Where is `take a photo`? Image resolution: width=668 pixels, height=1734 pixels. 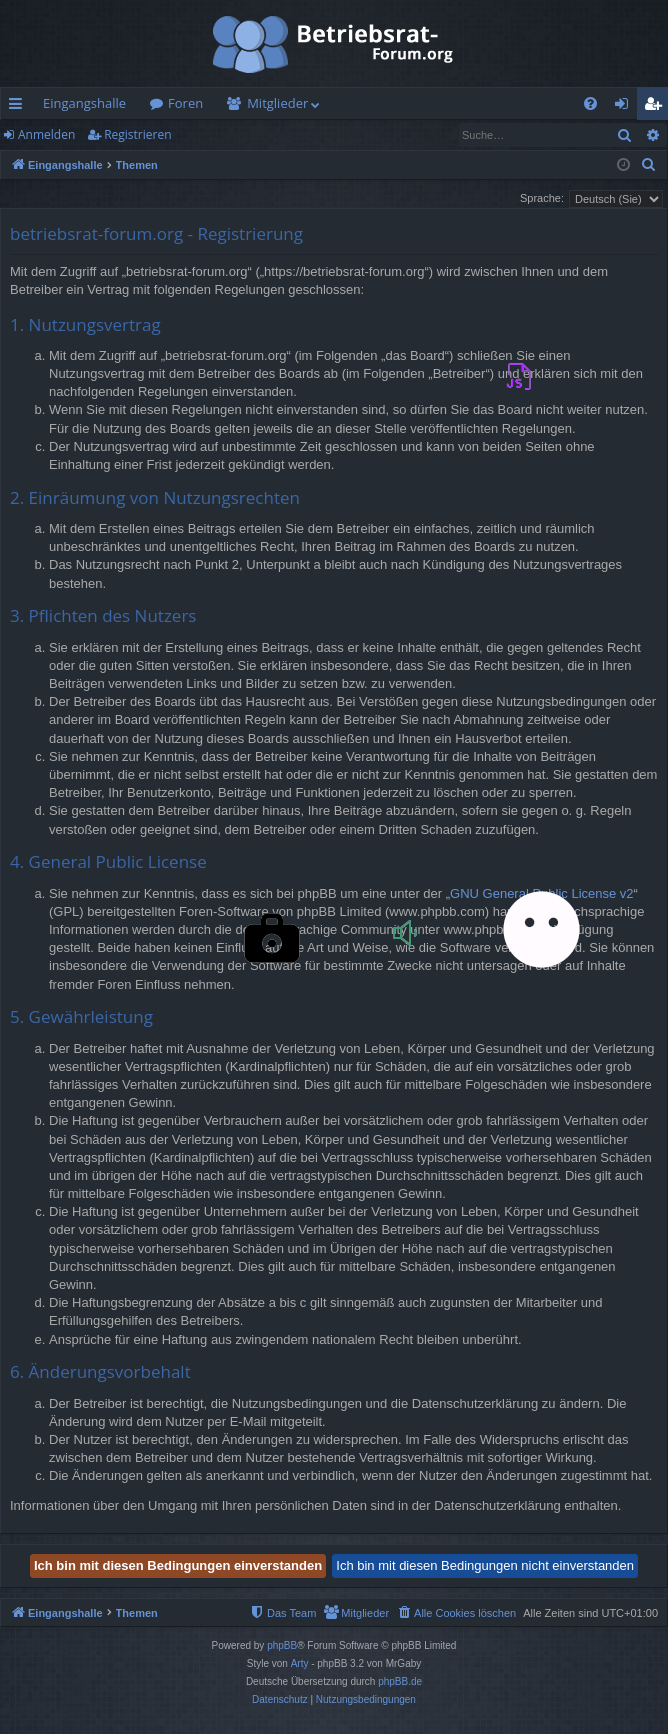 take a photo is located at coordinates (272, 938).